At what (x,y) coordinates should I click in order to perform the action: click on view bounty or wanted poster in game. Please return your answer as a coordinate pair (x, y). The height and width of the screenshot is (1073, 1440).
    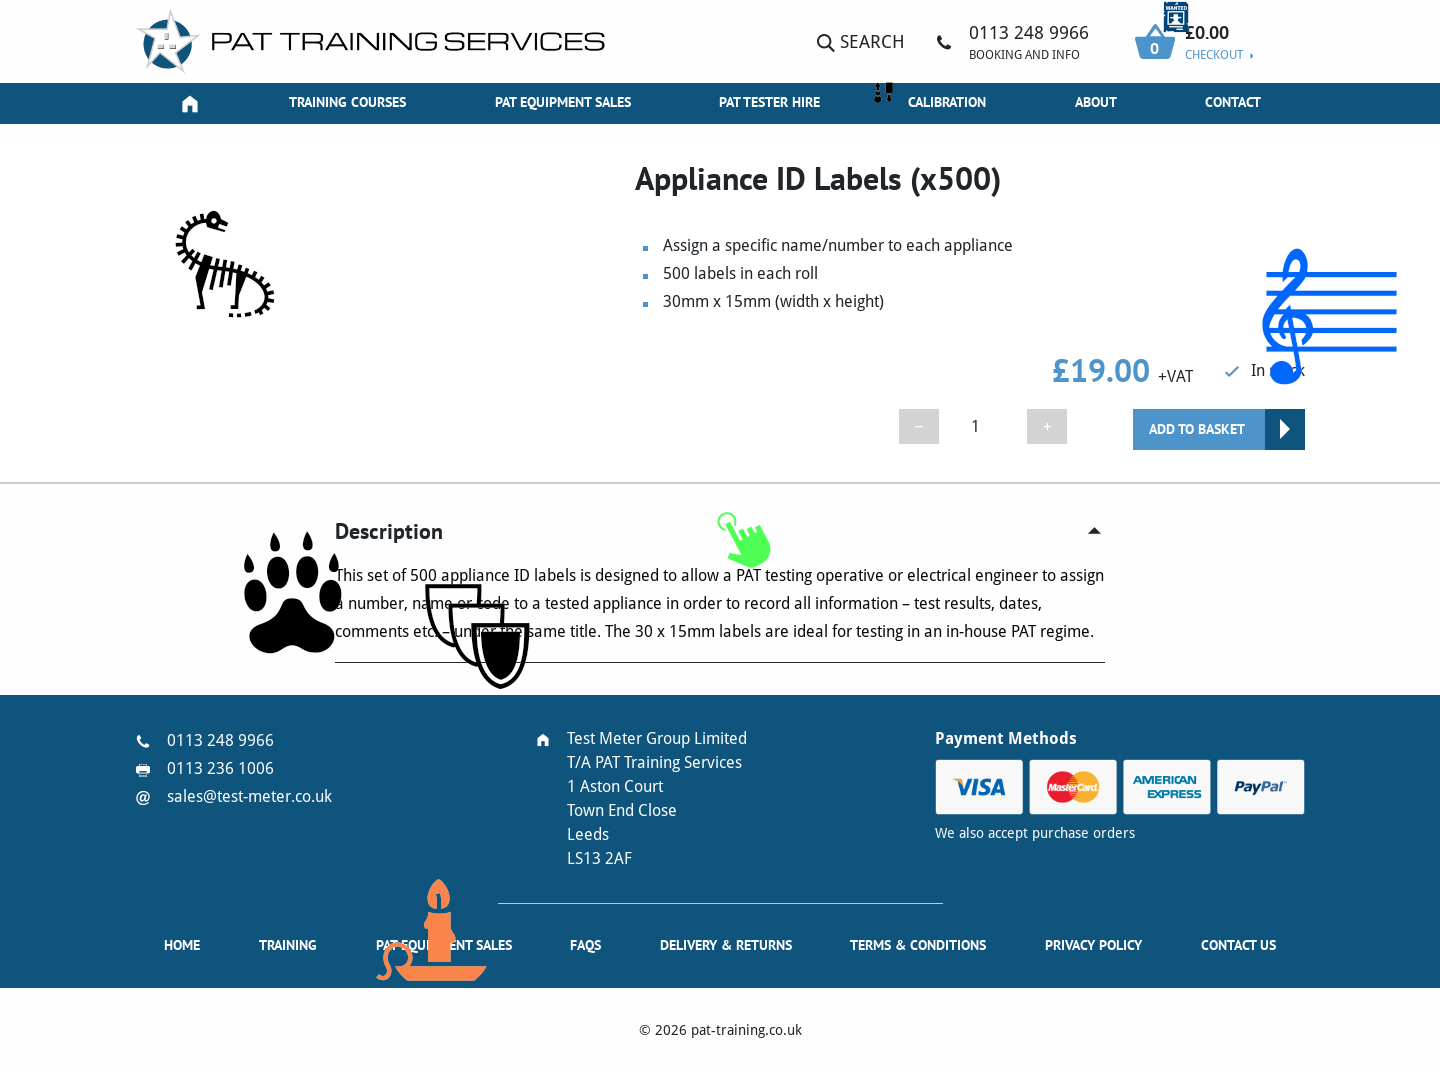
    Looking at the image, I should click on (1176, 17).